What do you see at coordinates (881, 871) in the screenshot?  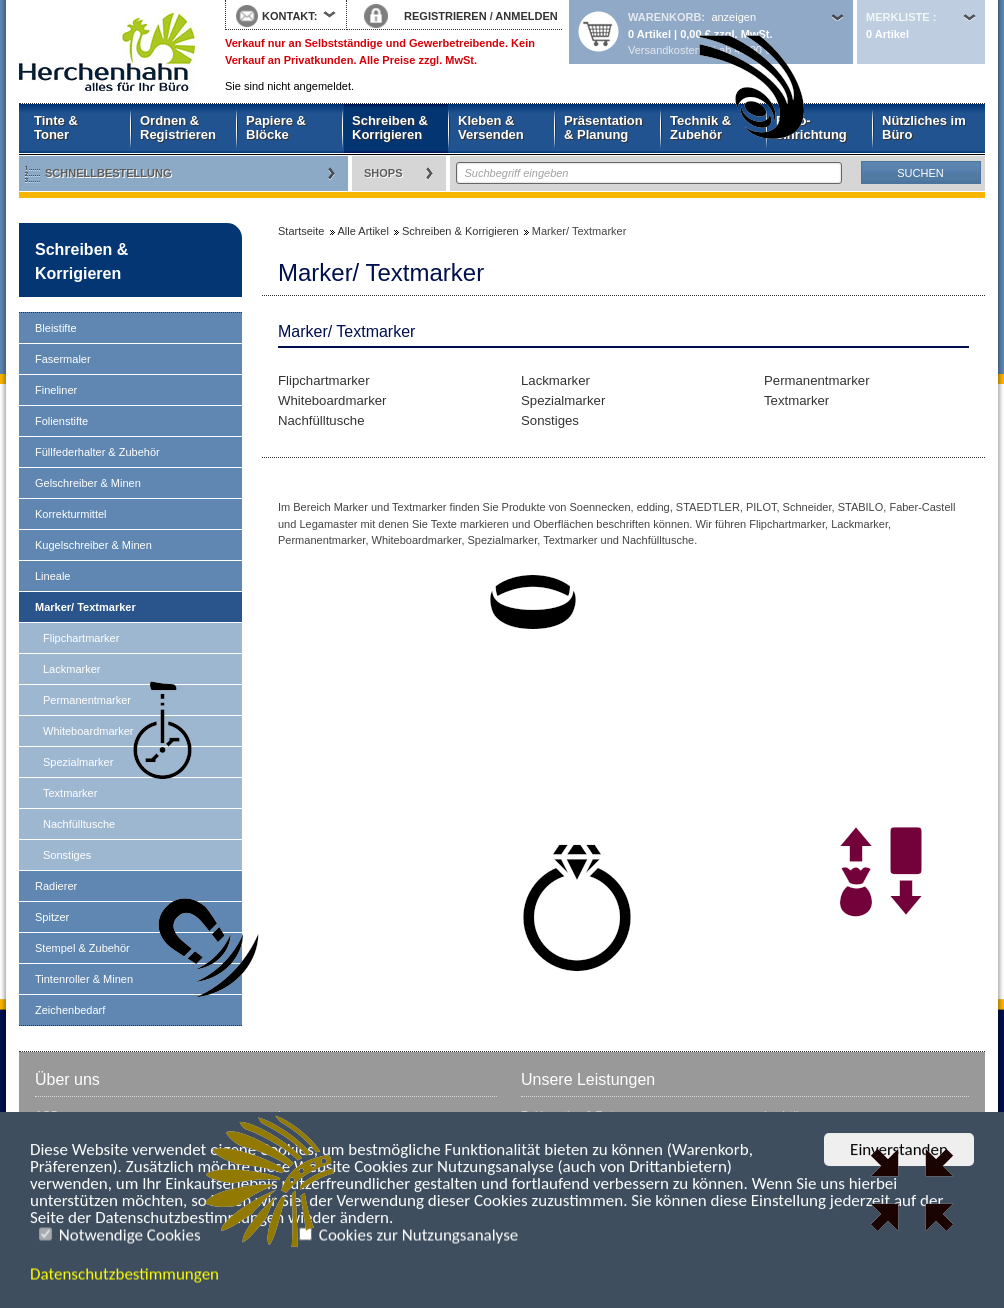 I see `purchase in-game cards or items` at bounding box center [881, 871].